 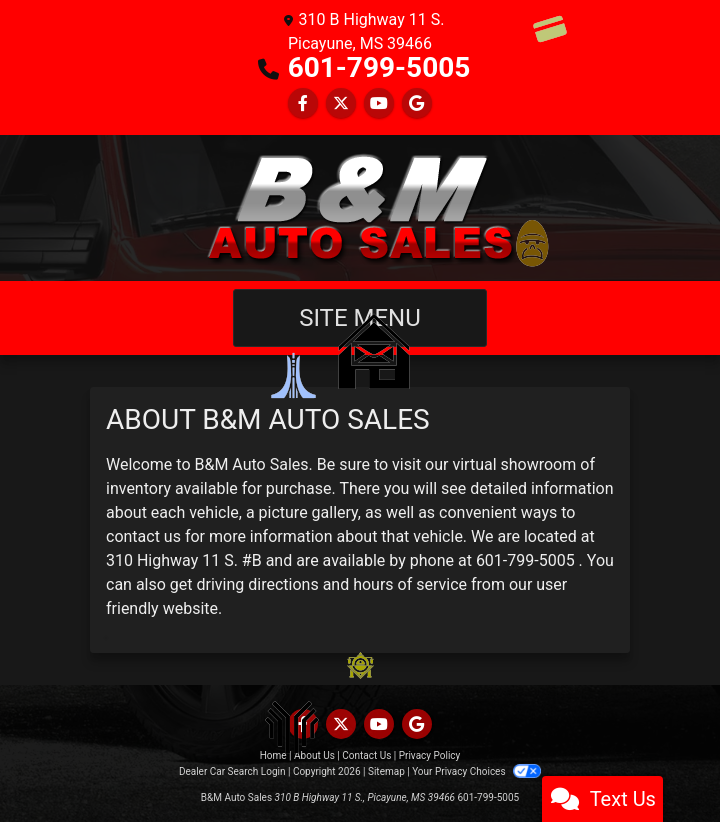 What do you see at coordinates (292, 727) in the screenshot?
I see `enter the slumbering sanctuary area` at bounding box center [292, 727].